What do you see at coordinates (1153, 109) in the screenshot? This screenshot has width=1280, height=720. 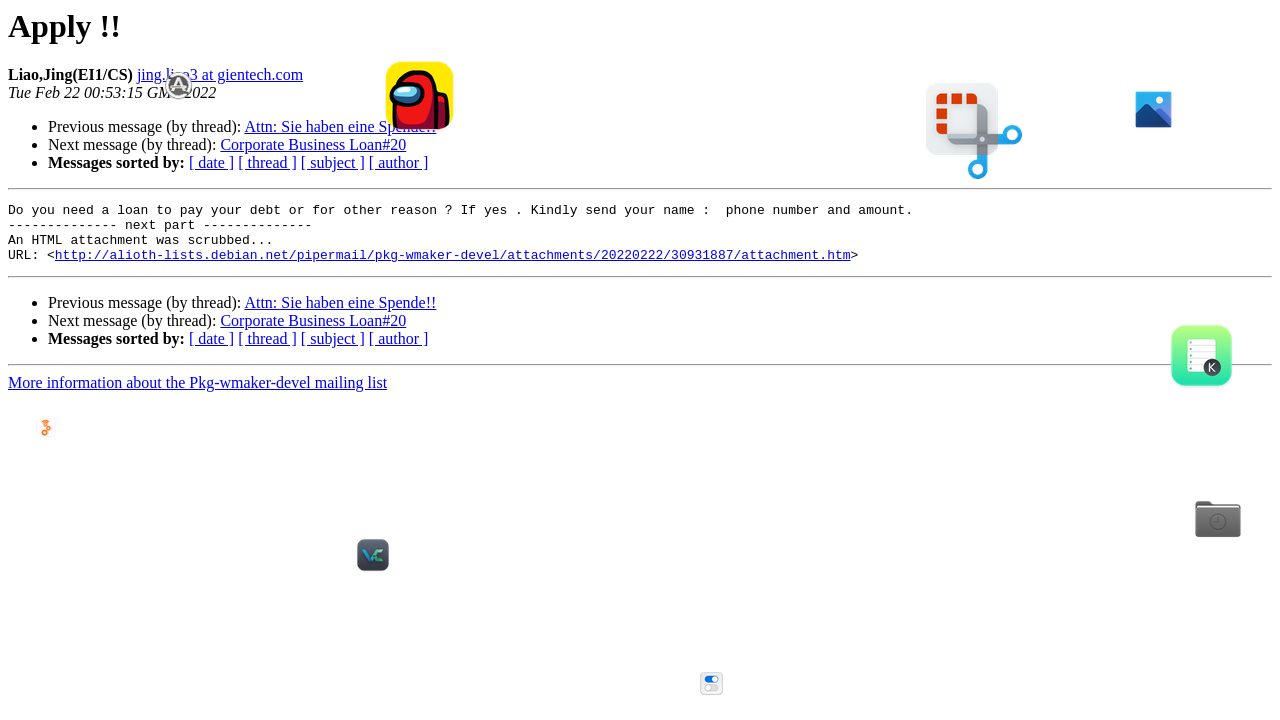 I see `open the windows photos app` at bounding box center [1153, 109].